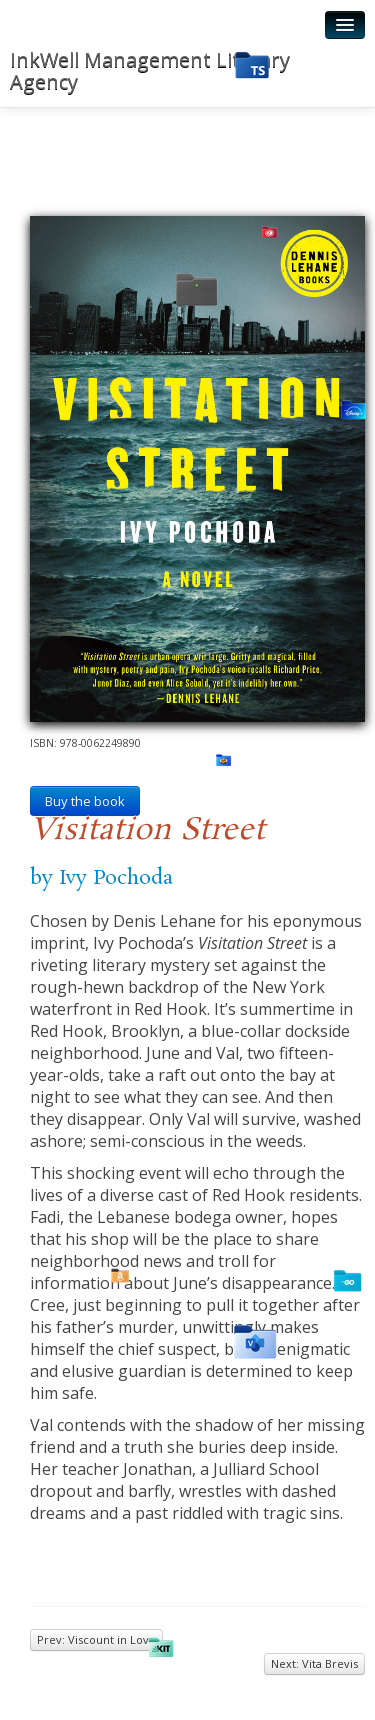 The image size is (375, 1720). Describe the element at coordinates (269, 232) in the screenshot. I see `open adobe creative cloud files folder` at that location.